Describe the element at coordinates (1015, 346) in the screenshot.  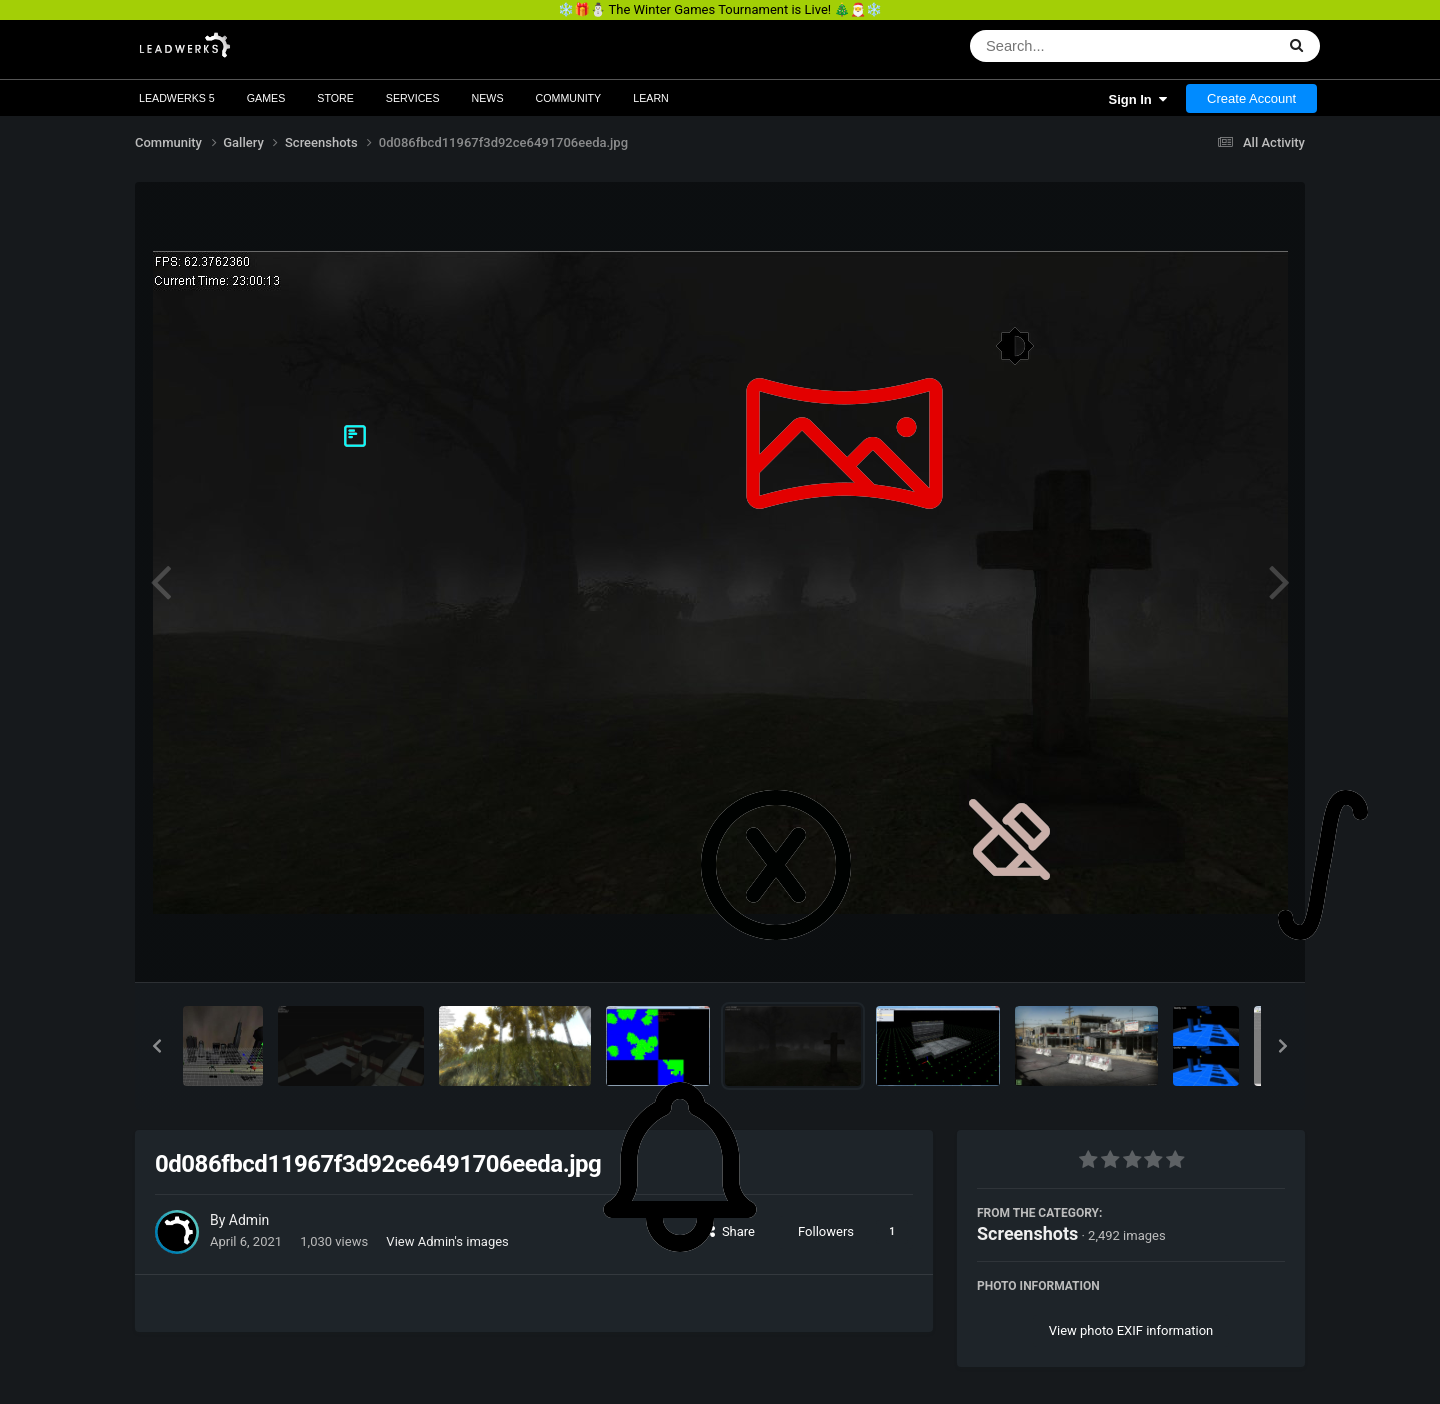
I see `adjust screen brightness` at that location.